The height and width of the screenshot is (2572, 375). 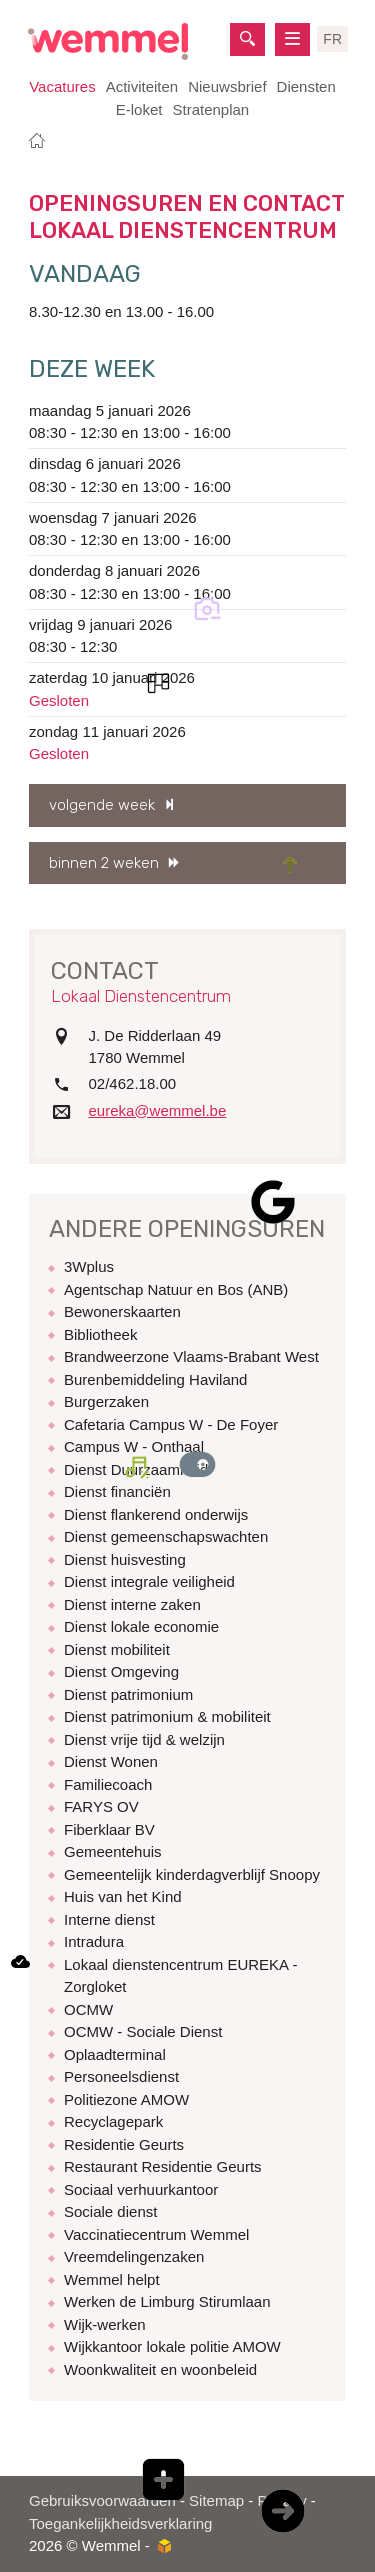 I want to click on open kanban board view, so click(x=158, y=682).